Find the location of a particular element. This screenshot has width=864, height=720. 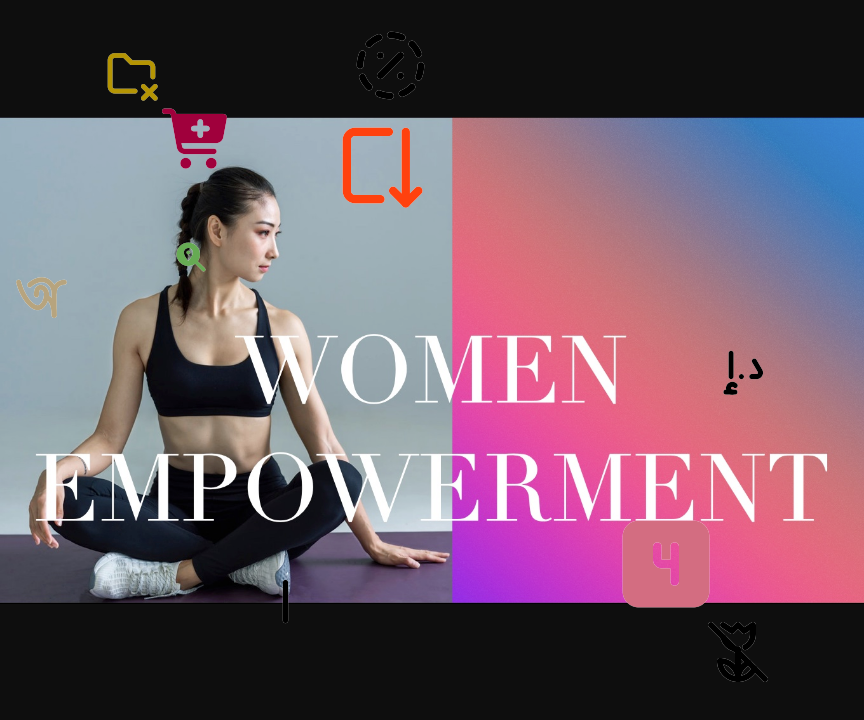

switch to bangla language input is located at coordinates (41, 297).